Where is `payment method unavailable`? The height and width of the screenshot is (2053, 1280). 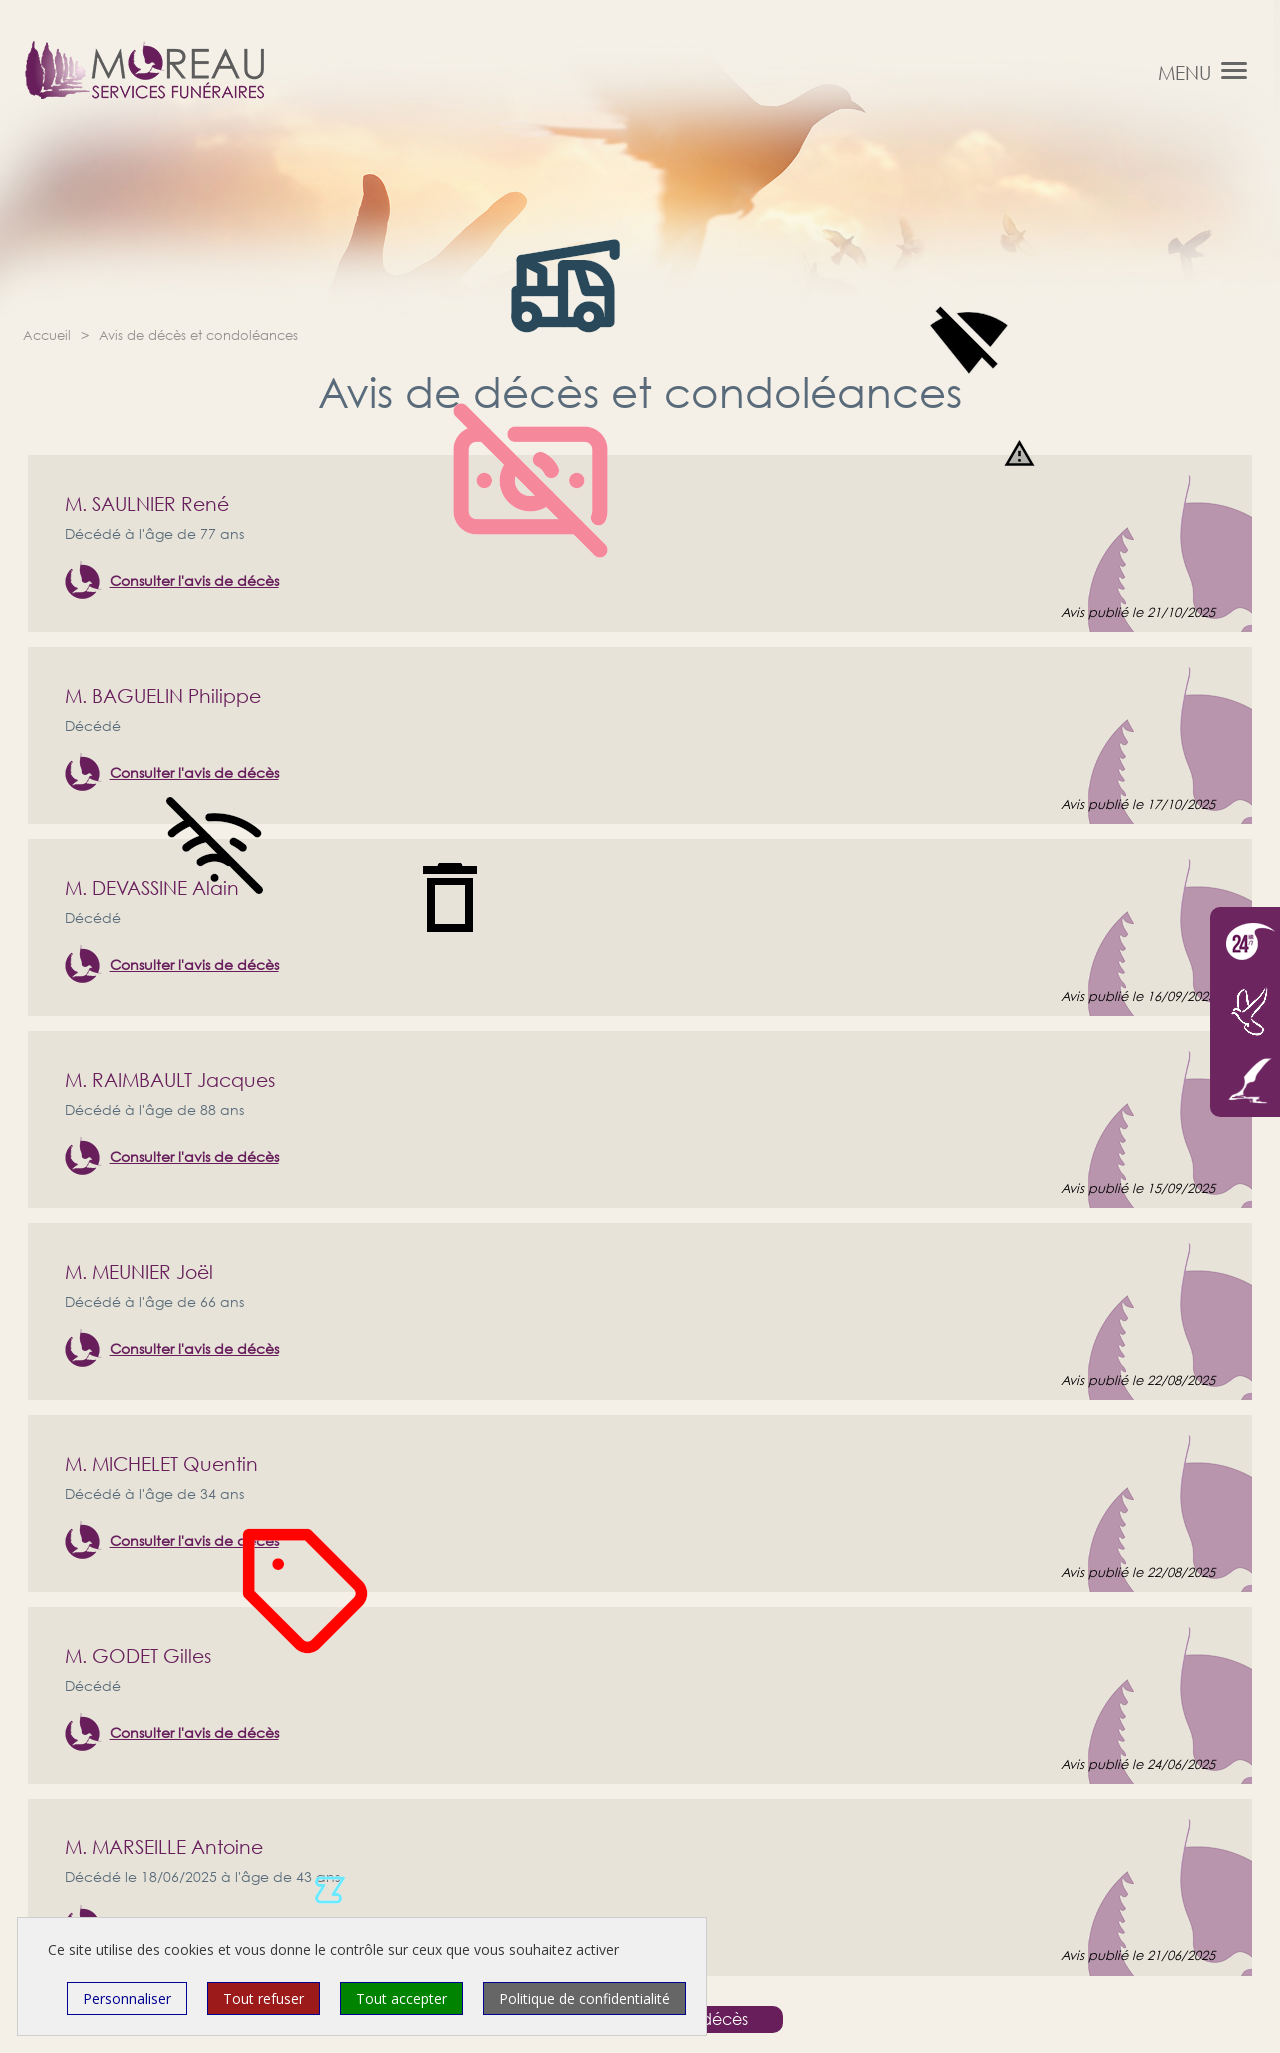 payment method unavailable is located at coordinates (530, 480).